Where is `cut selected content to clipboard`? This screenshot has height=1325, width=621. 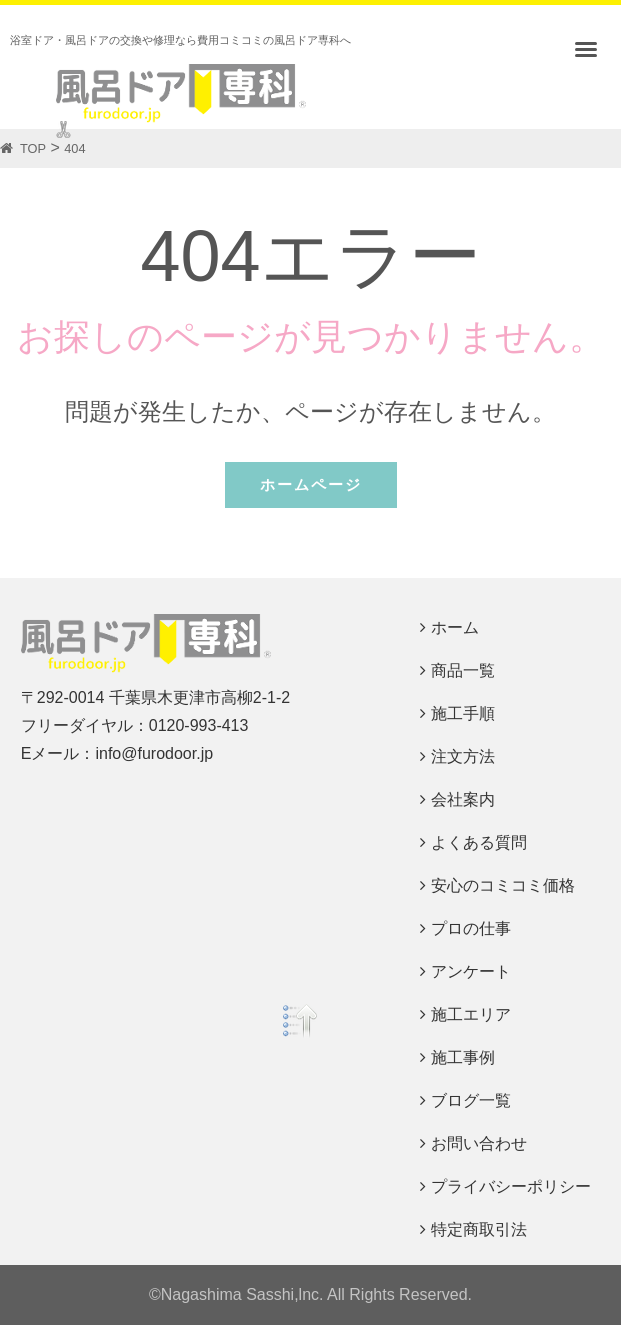
cut selected content to clipboard is located at coordinates (63, 129).